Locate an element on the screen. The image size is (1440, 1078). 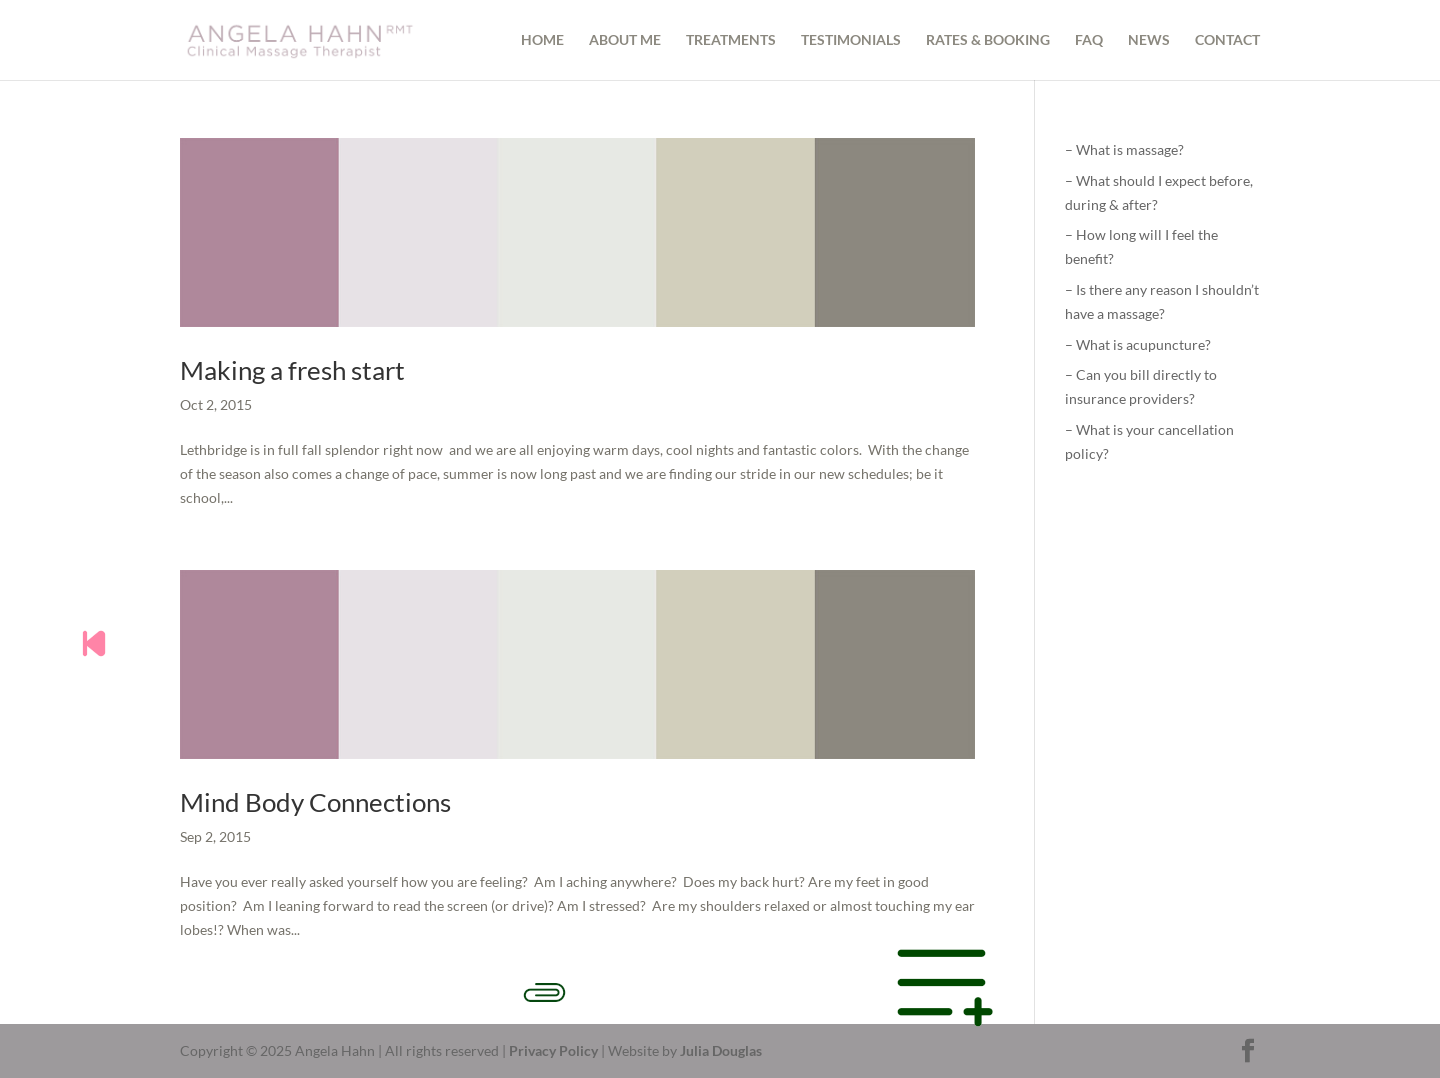
add a new item to the list is located at coordinates (941, 982).